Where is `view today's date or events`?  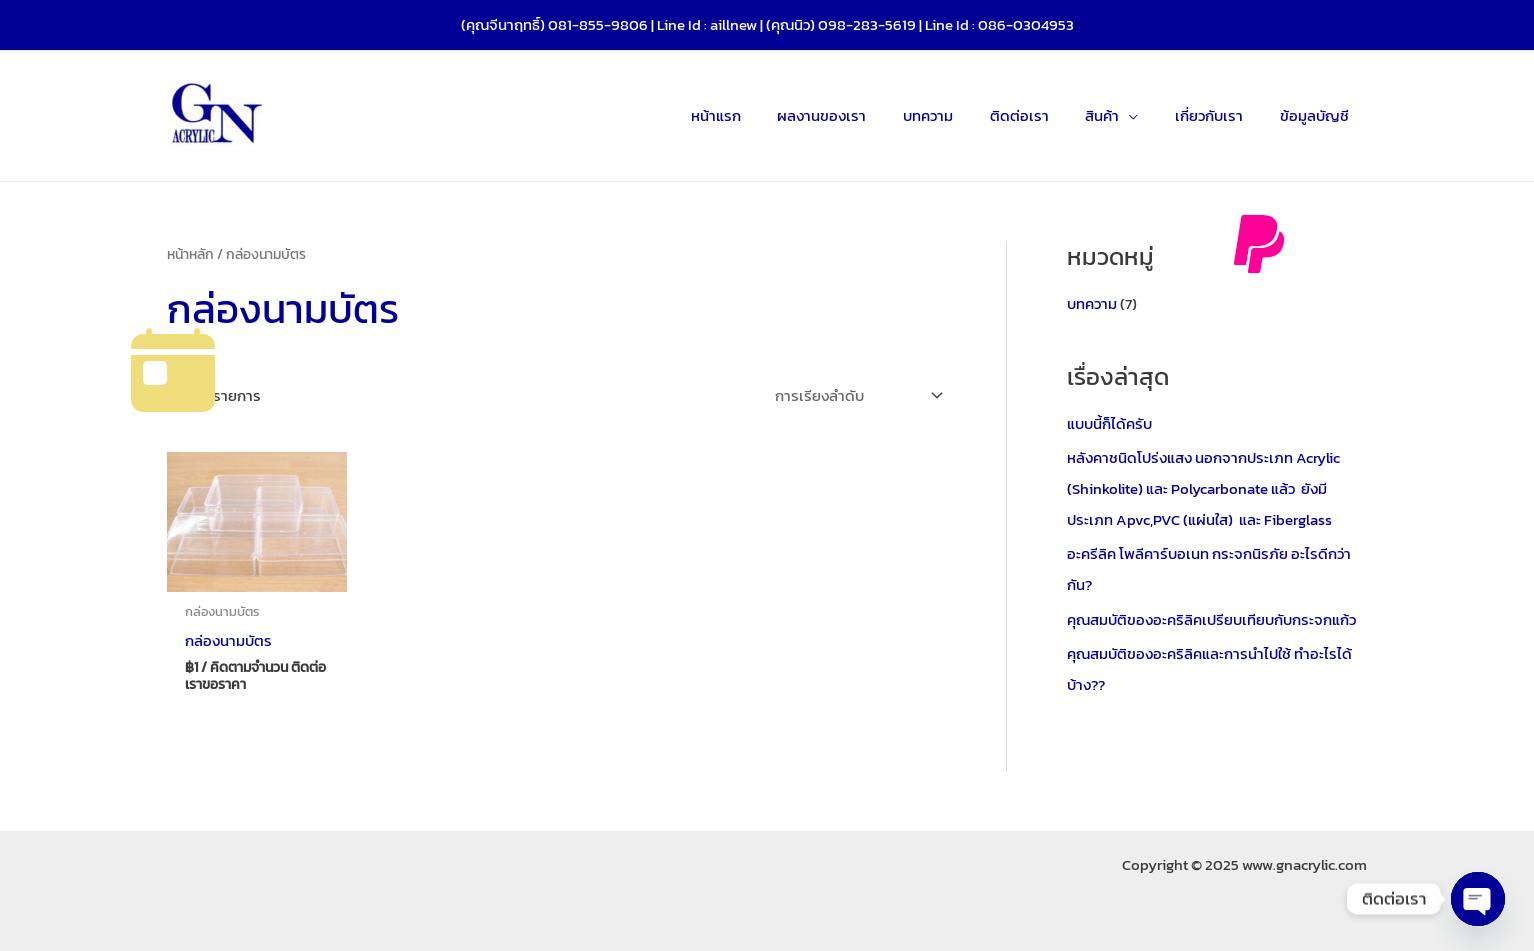
view today's date or events is located at coordinates (173, 370).